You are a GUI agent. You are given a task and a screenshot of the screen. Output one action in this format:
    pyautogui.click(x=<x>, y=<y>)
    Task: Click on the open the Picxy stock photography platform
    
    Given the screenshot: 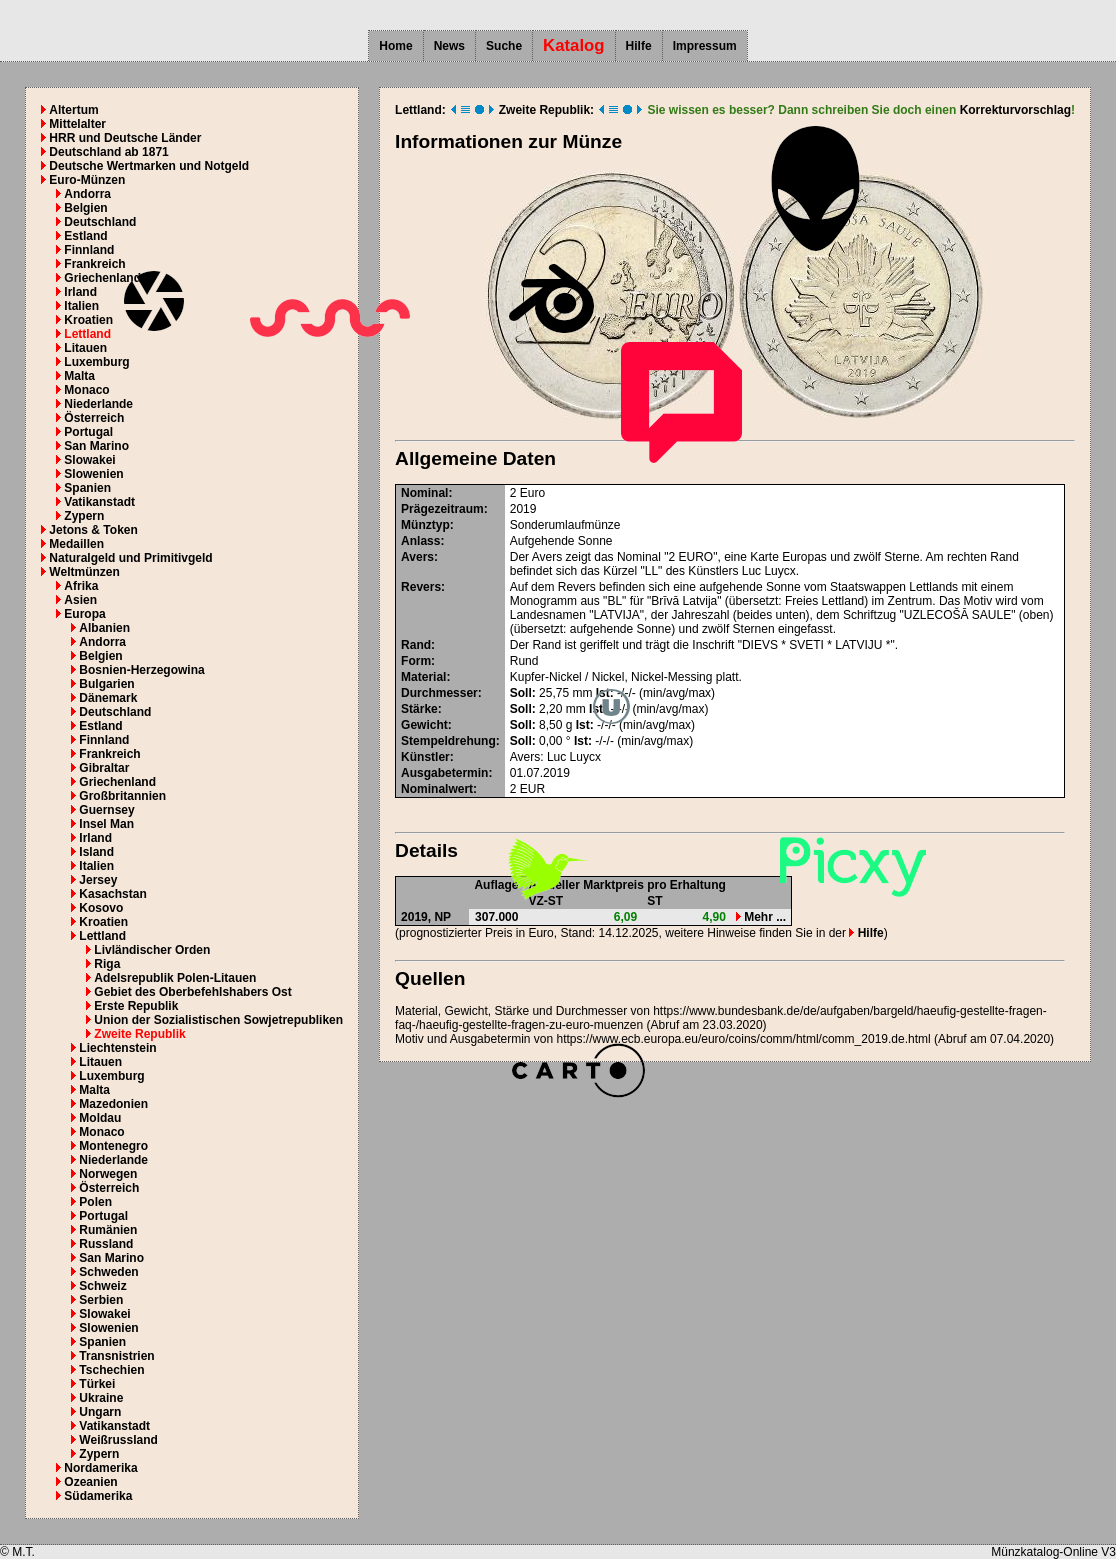 What is the action you would take?
    pyautogui.click(x=853, y=867)
    